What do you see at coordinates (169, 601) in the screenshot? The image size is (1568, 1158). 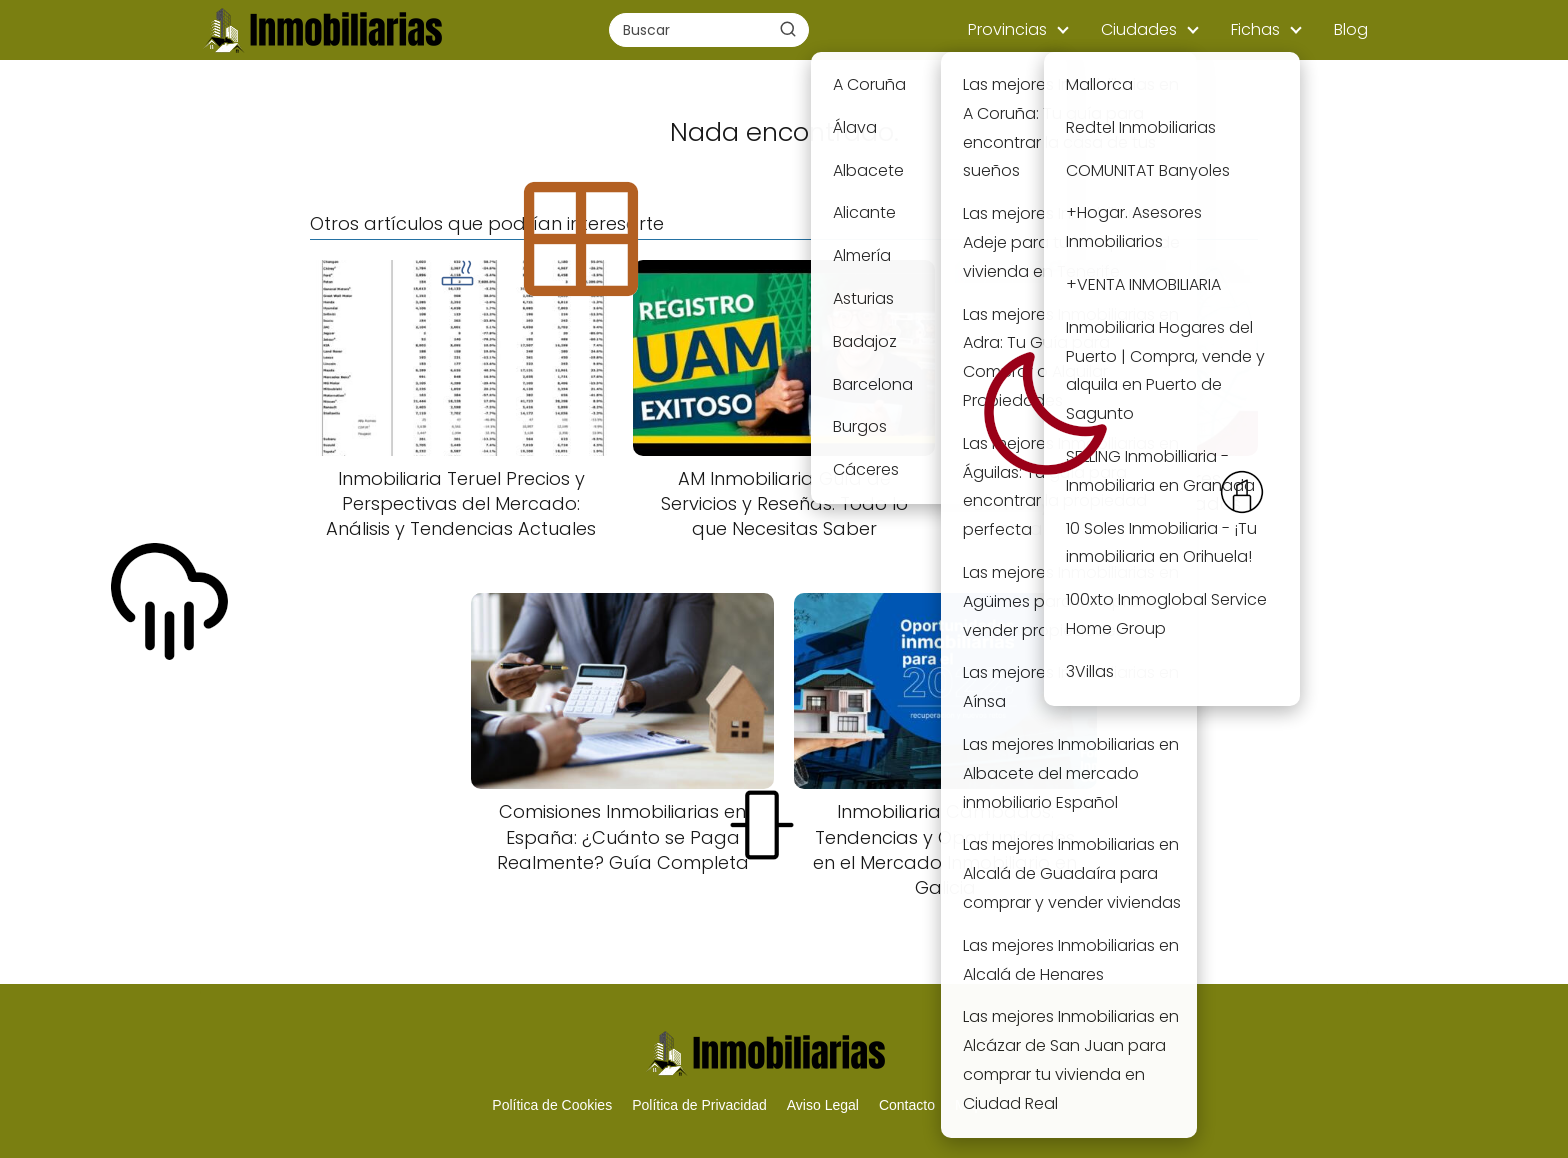 I see `indicates rainy weather conditions` at bounding box center [169, 601].